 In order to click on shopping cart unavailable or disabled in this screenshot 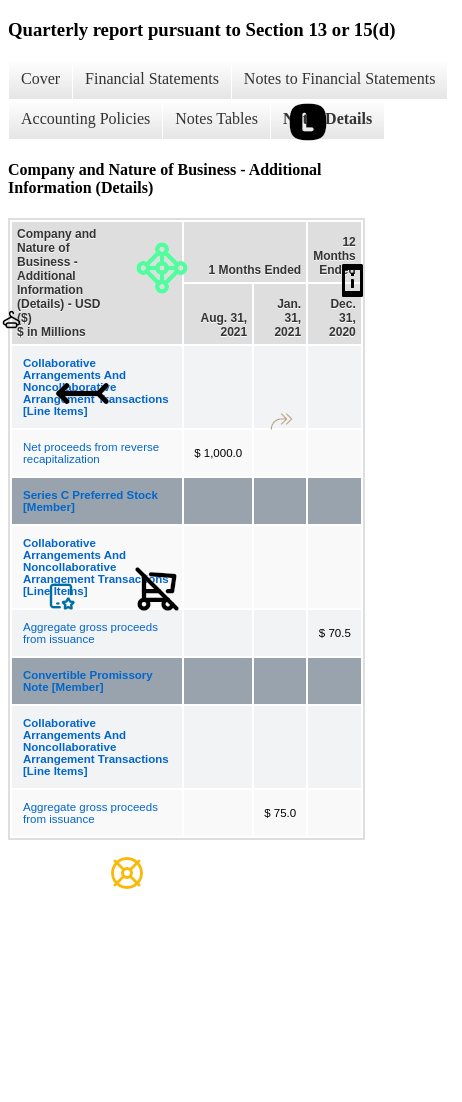, I will do `click(157, 589)`.